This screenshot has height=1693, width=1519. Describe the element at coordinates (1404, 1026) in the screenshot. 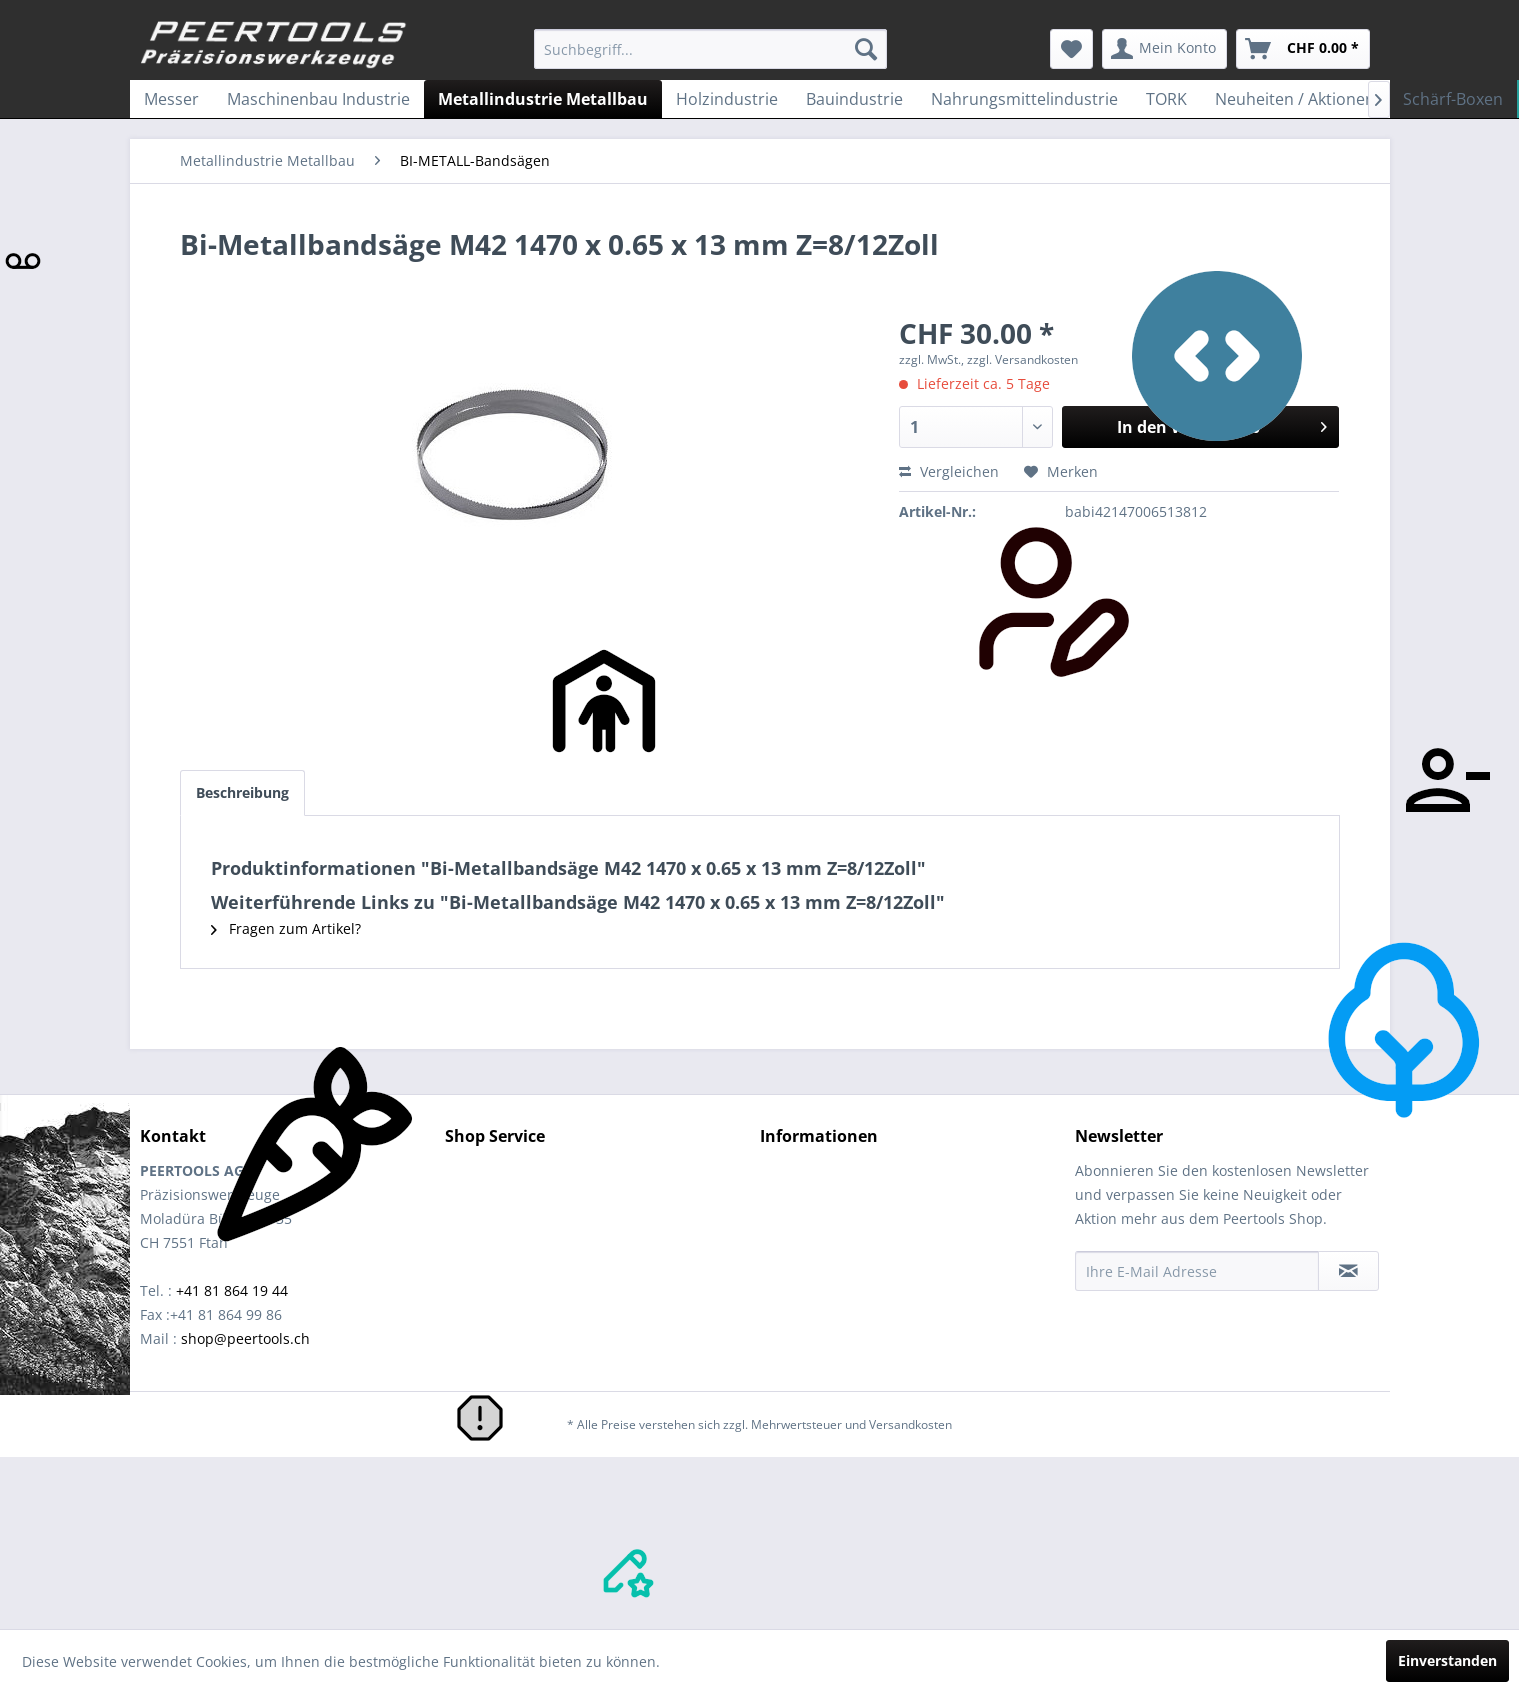

I see `indicates garden or landscaping section` at that location.